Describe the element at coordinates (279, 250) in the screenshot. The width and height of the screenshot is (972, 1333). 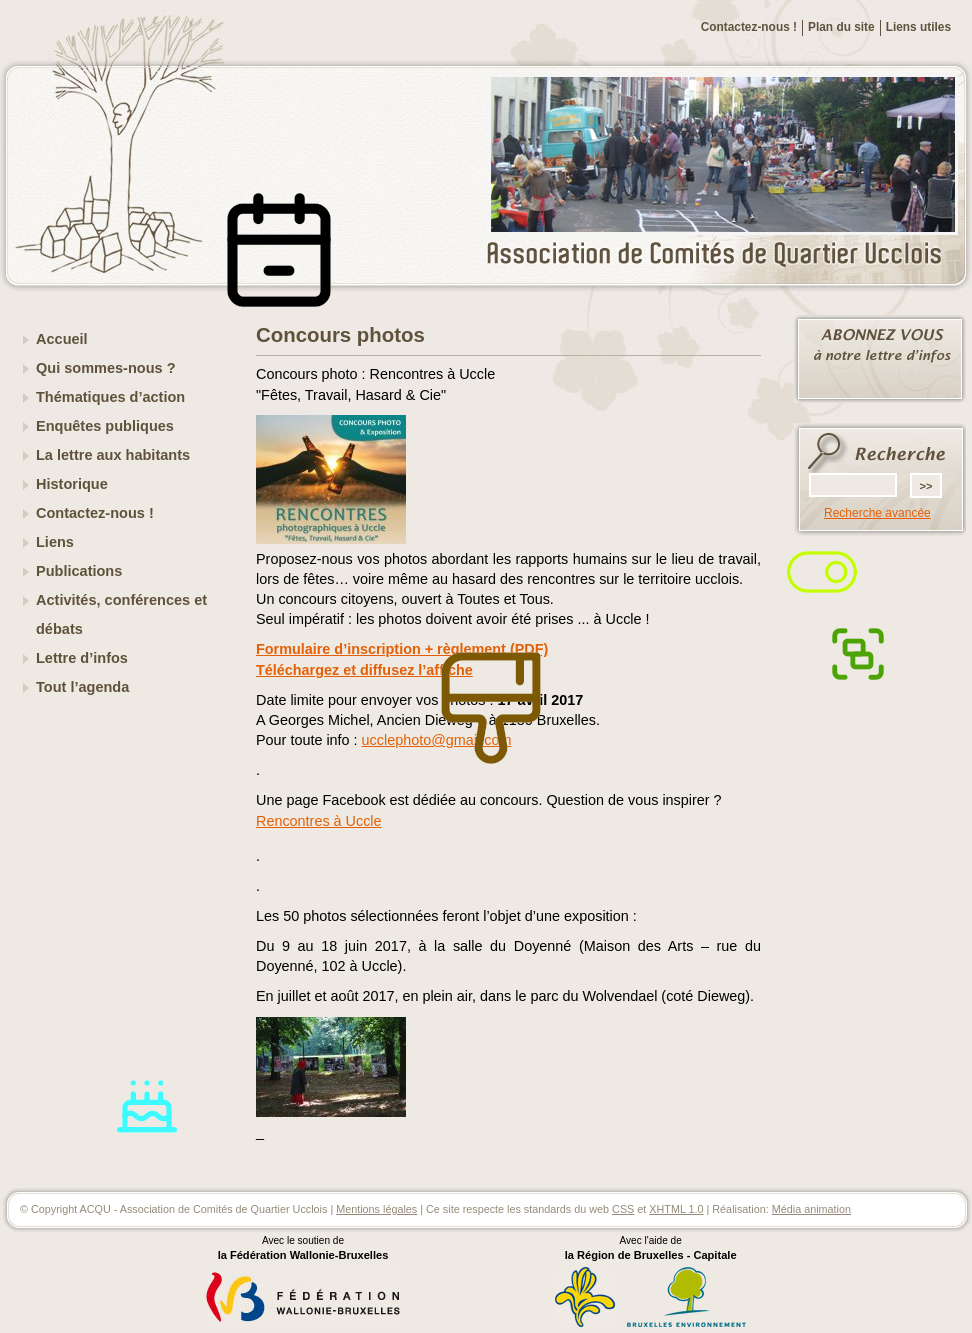
I see `remove an event from your calendar` at that location.